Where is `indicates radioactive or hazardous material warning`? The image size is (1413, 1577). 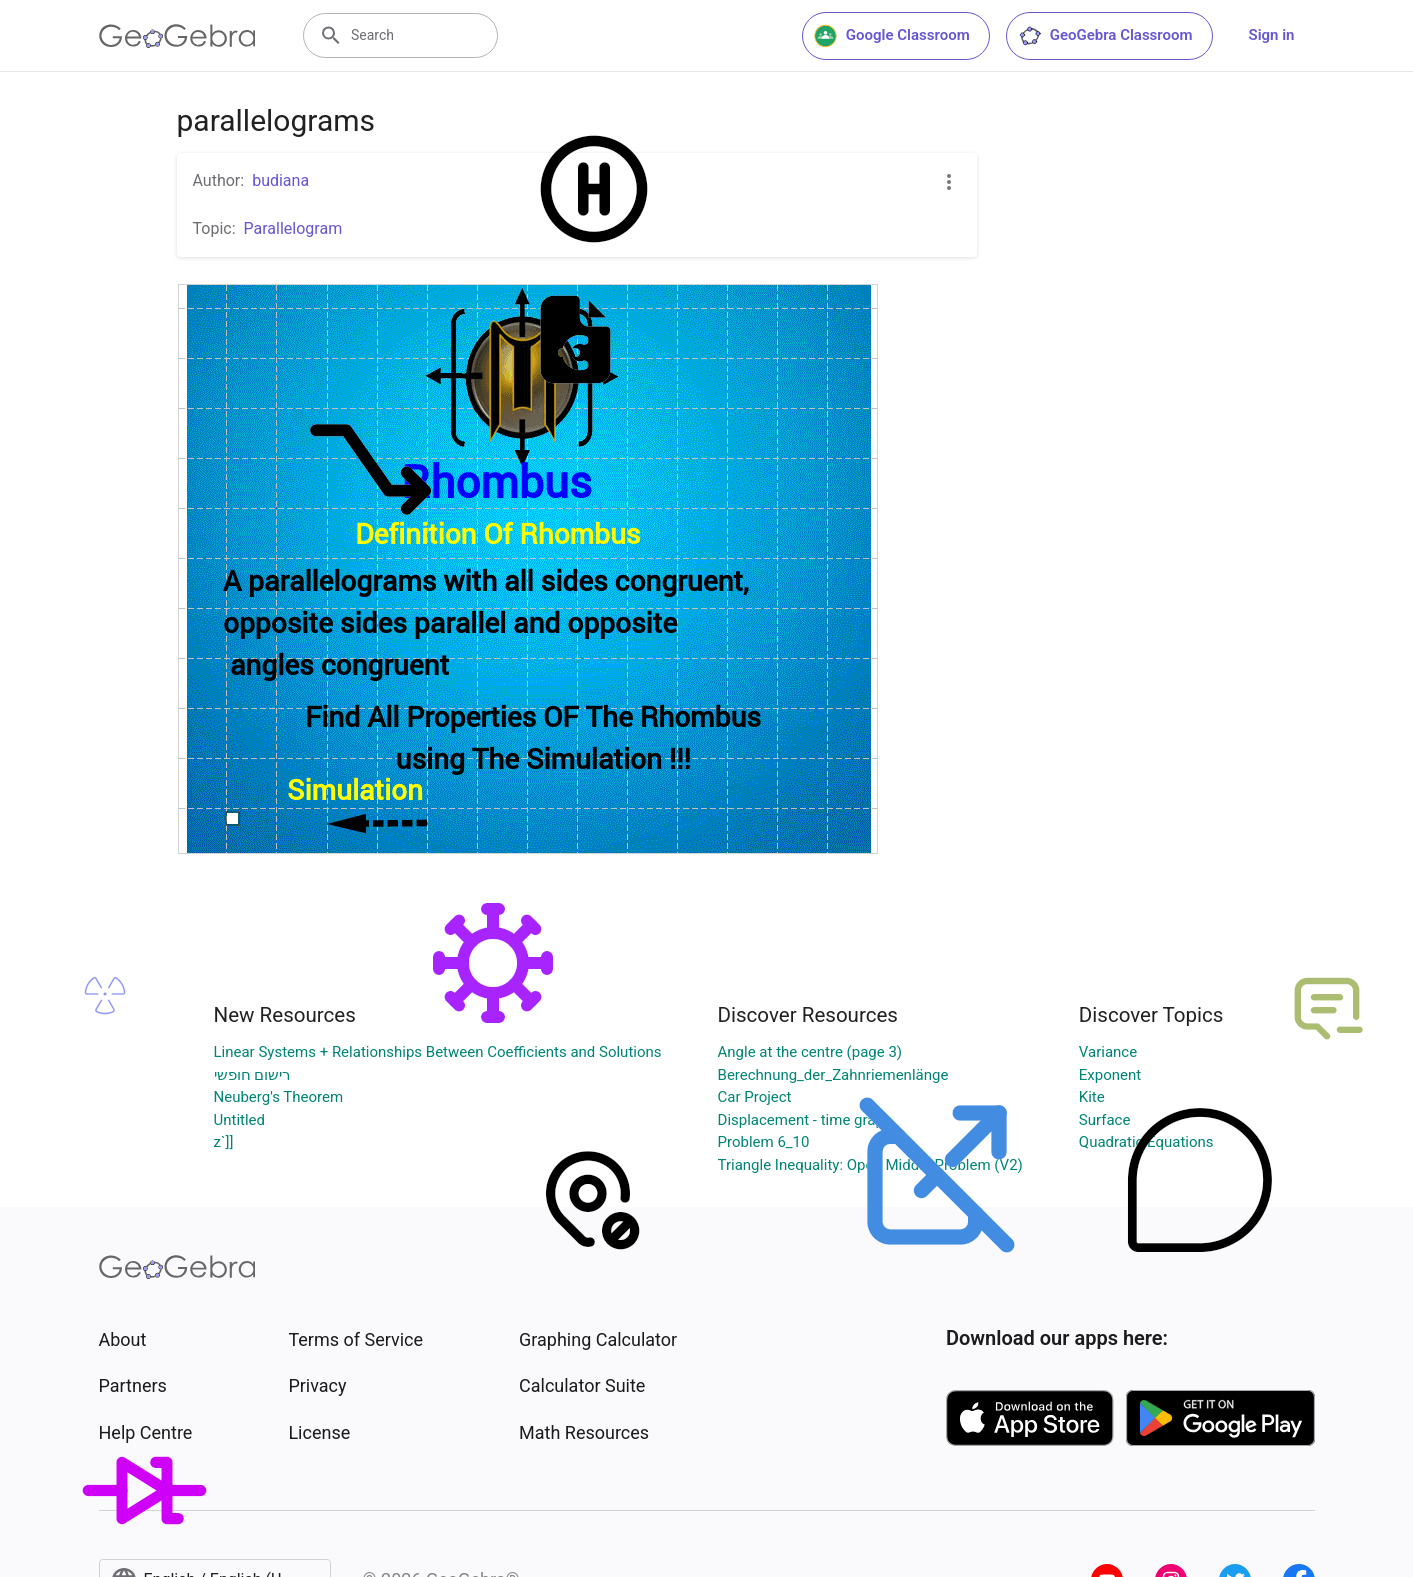
indicates radioactive or hazardous material warning is located at coordinates (105, 994).